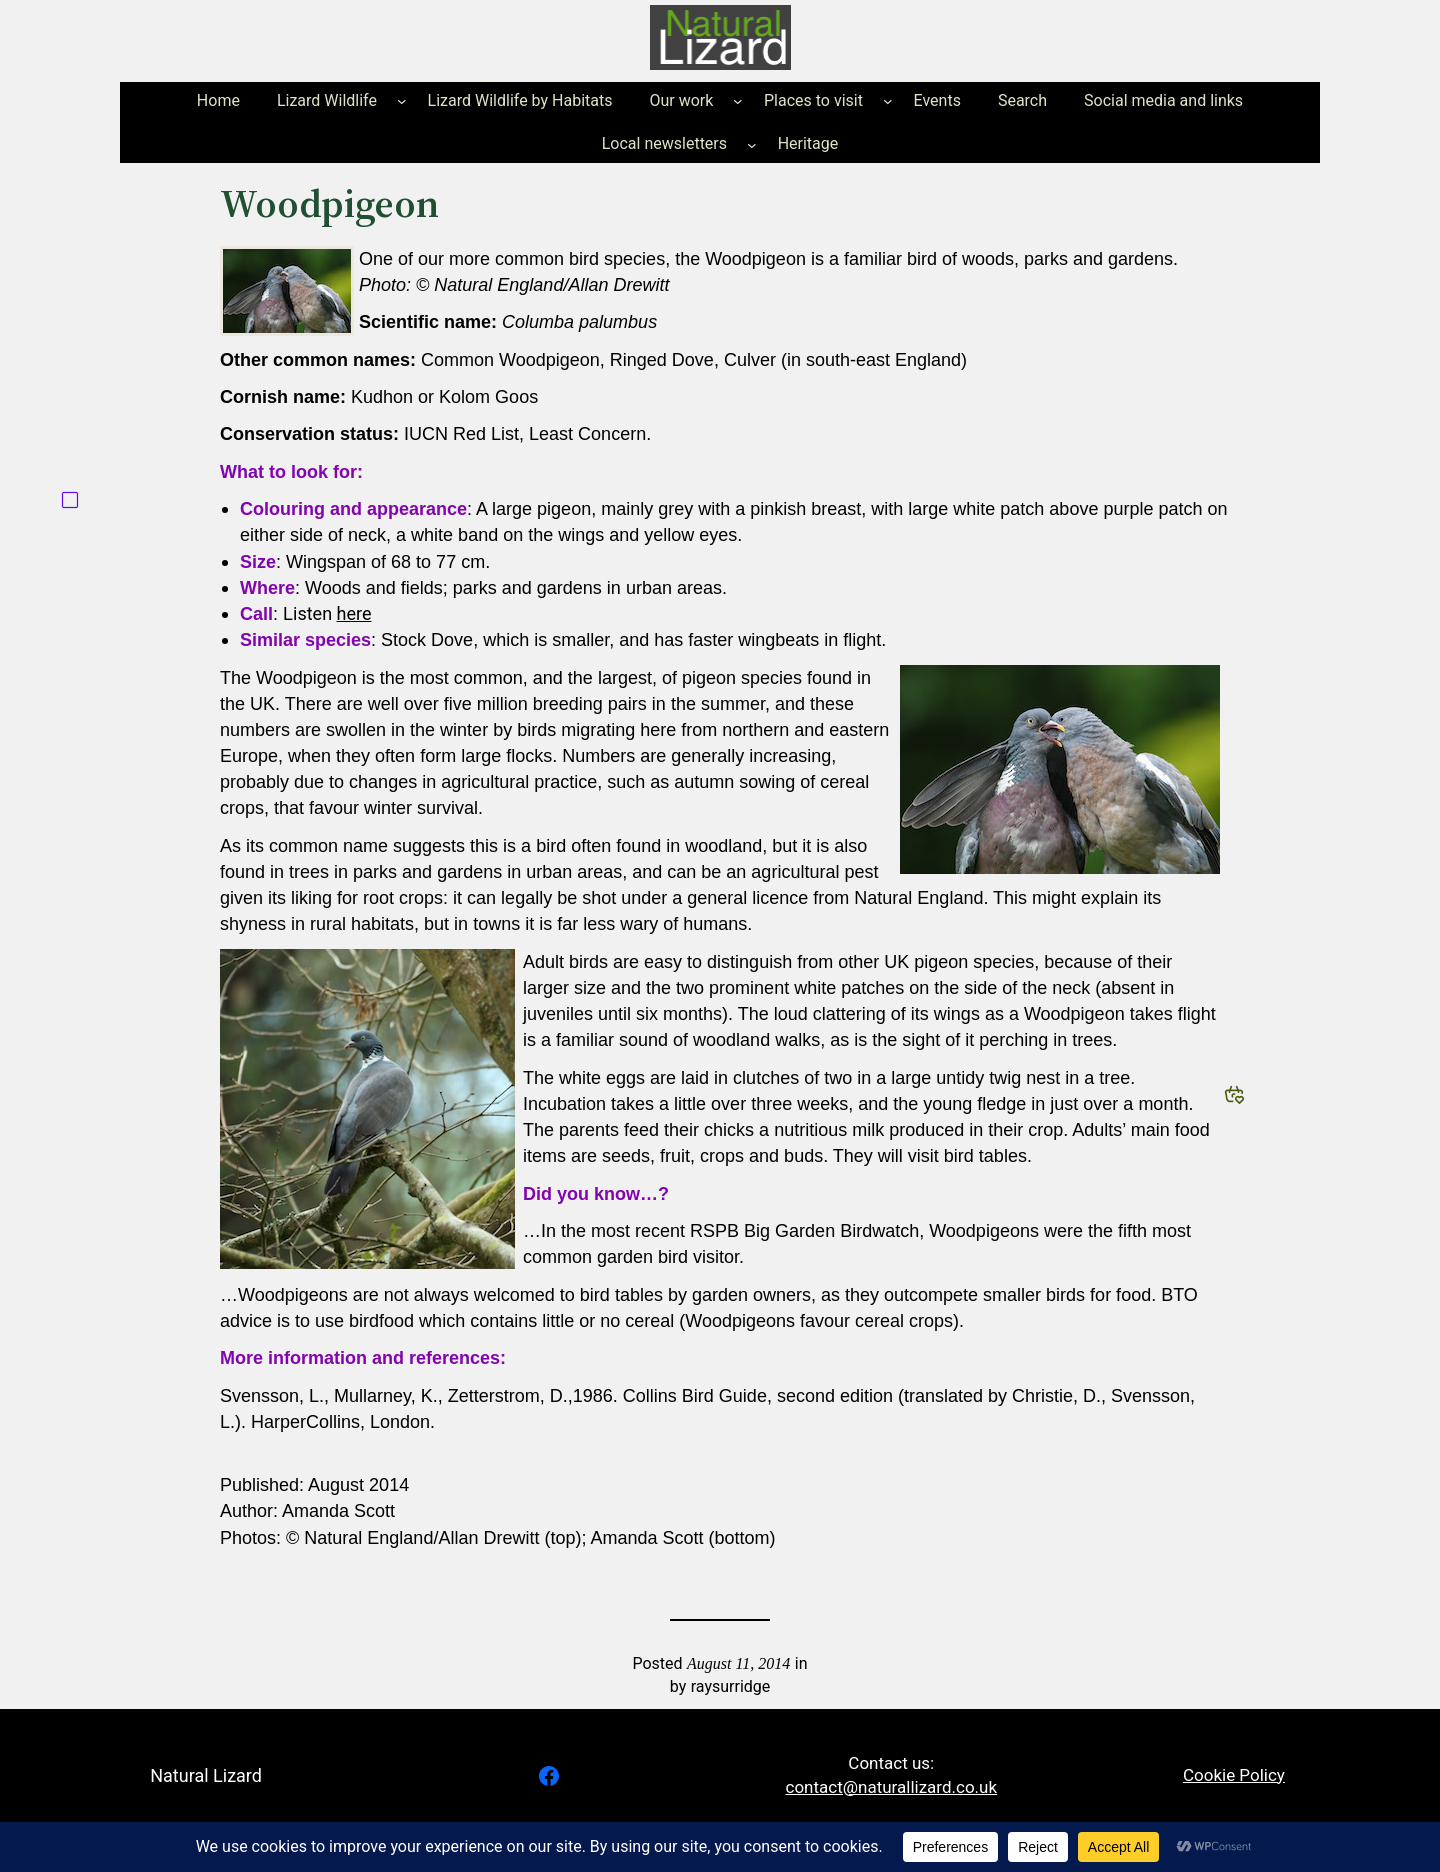 The image size is (1440, 1872). What do you see at coordinates (1234, 1094) in the screenshot?
I see `add item to favorites or wishlist` at bounding box center [1234, 1094].